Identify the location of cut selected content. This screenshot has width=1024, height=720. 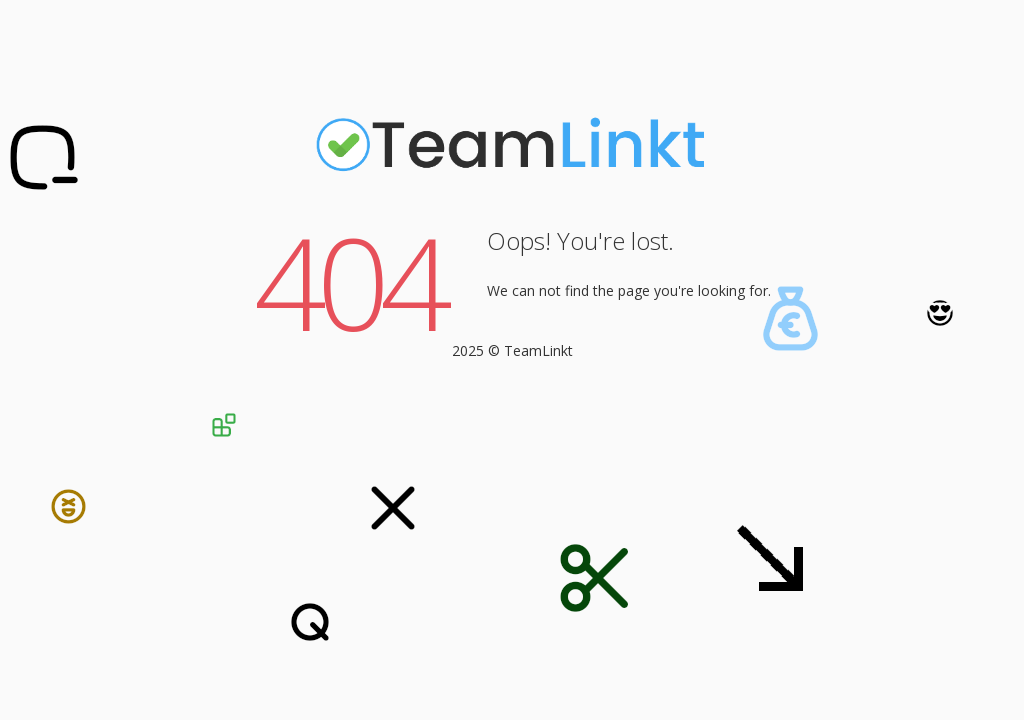
(598, 578).